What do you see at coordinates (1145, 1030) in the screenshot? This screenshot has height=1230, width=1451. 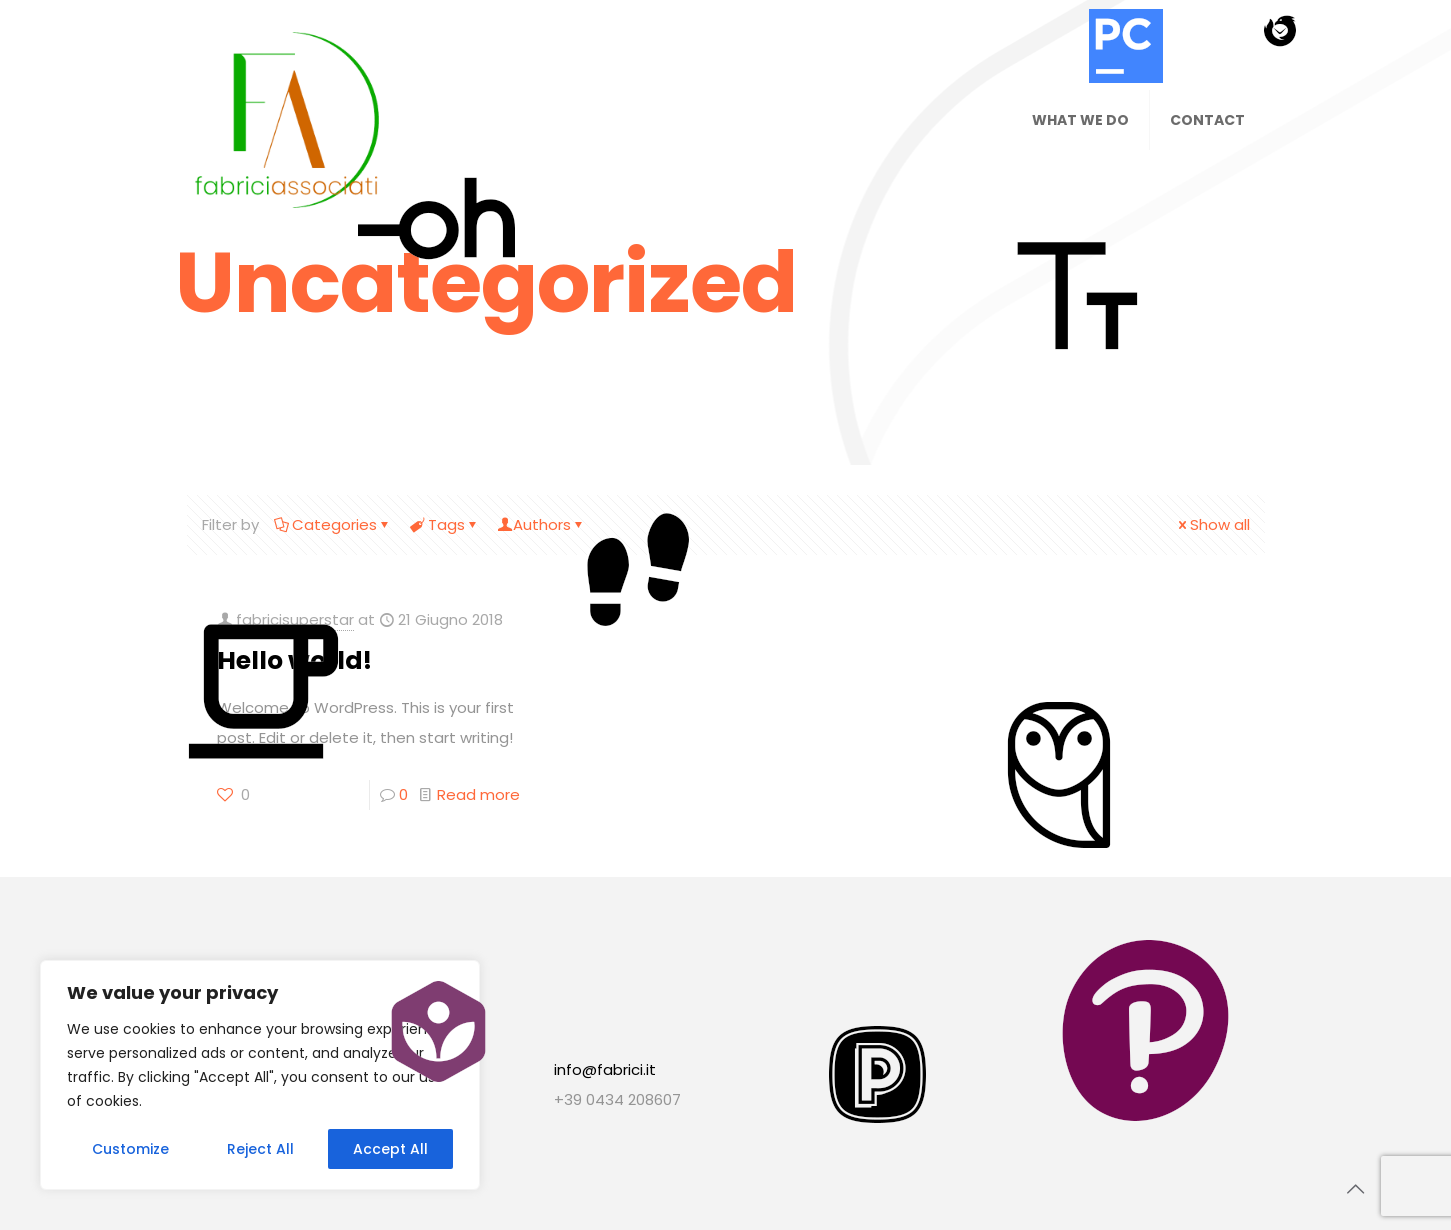 I see `pearson education platform logo` at bounding box center [1145, 1030].